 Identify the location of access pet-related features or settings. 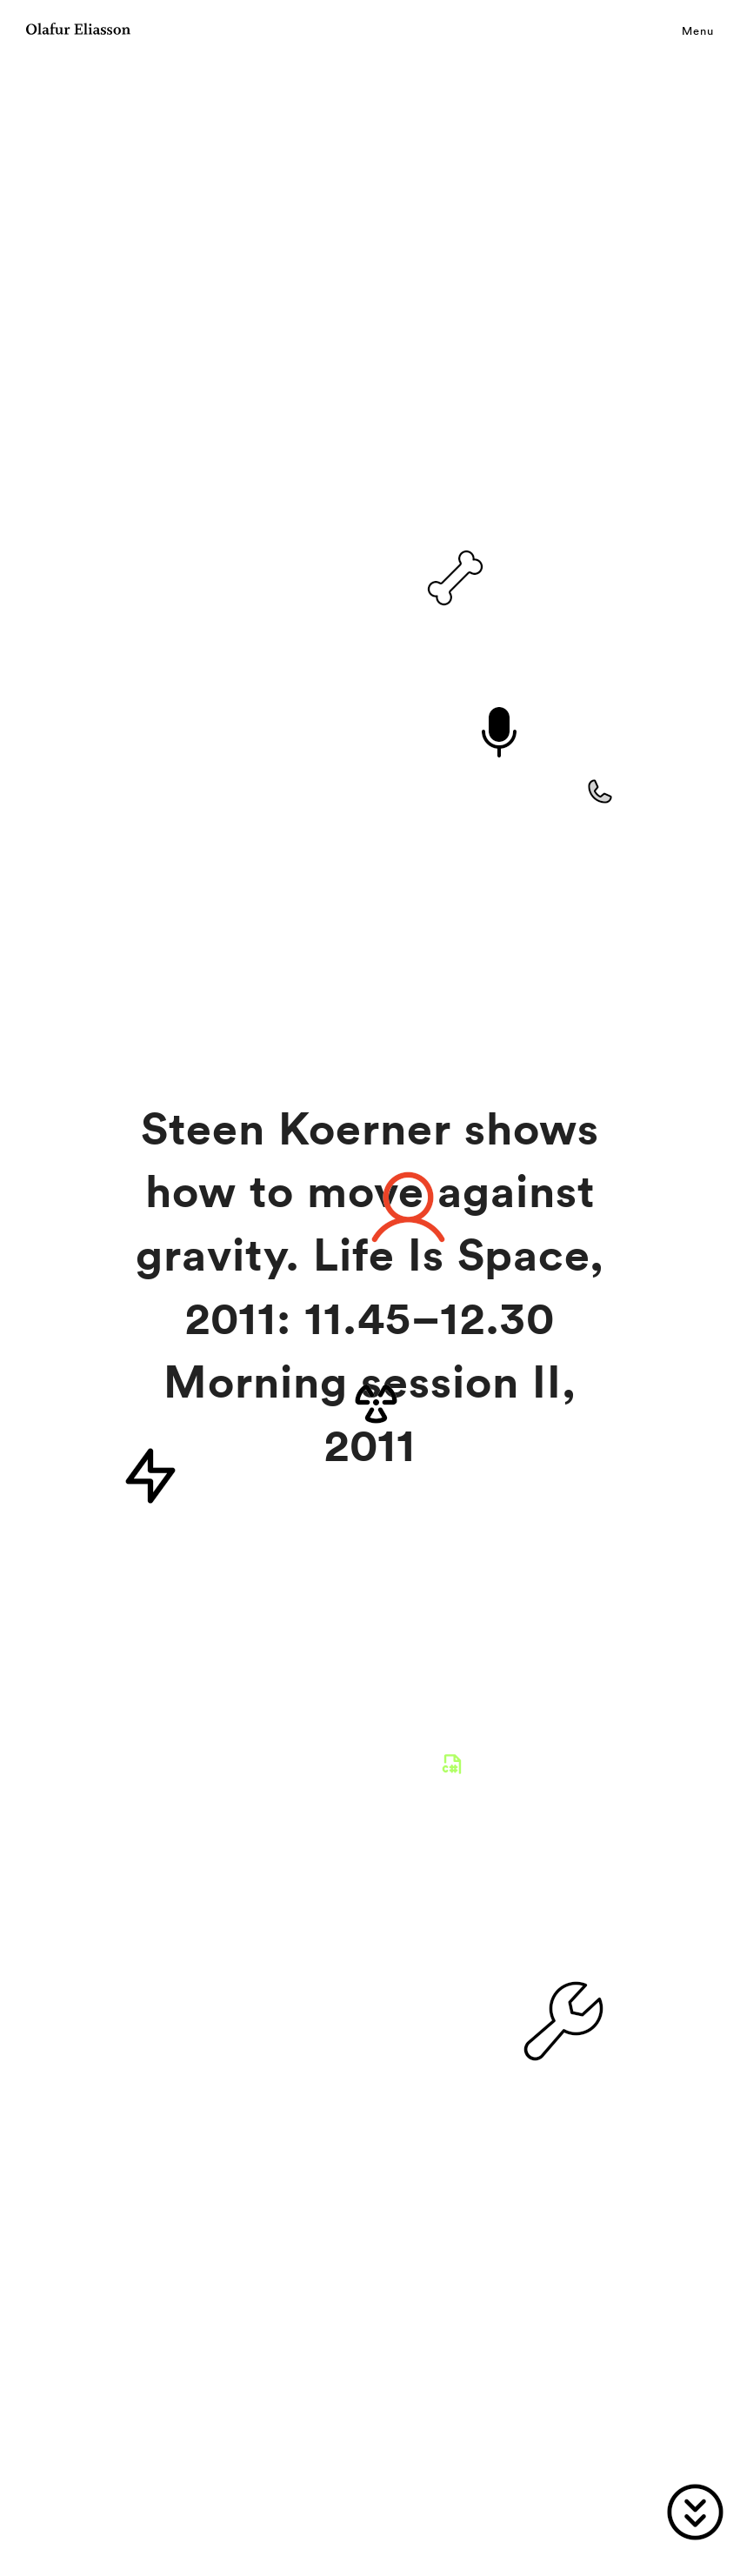
(455, 577).